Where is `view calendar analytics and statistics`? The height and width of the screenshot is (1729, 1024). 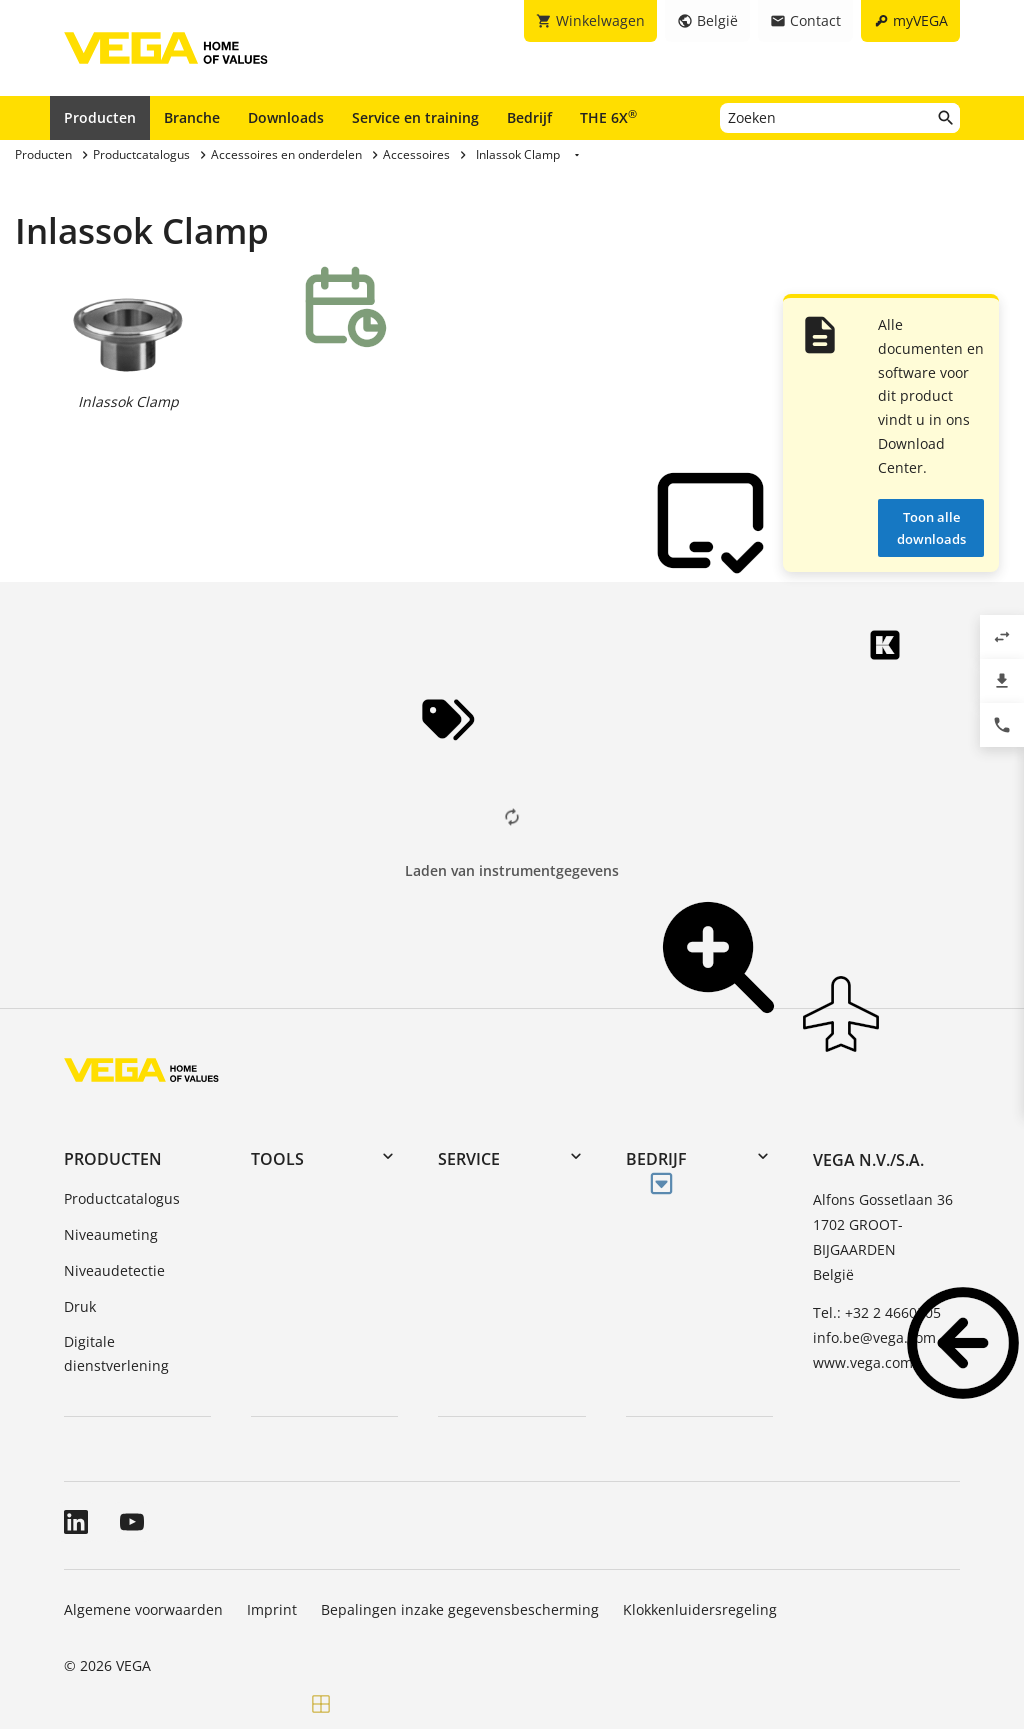
view calendar analytics and statistics is located at coordinates (344, 305).